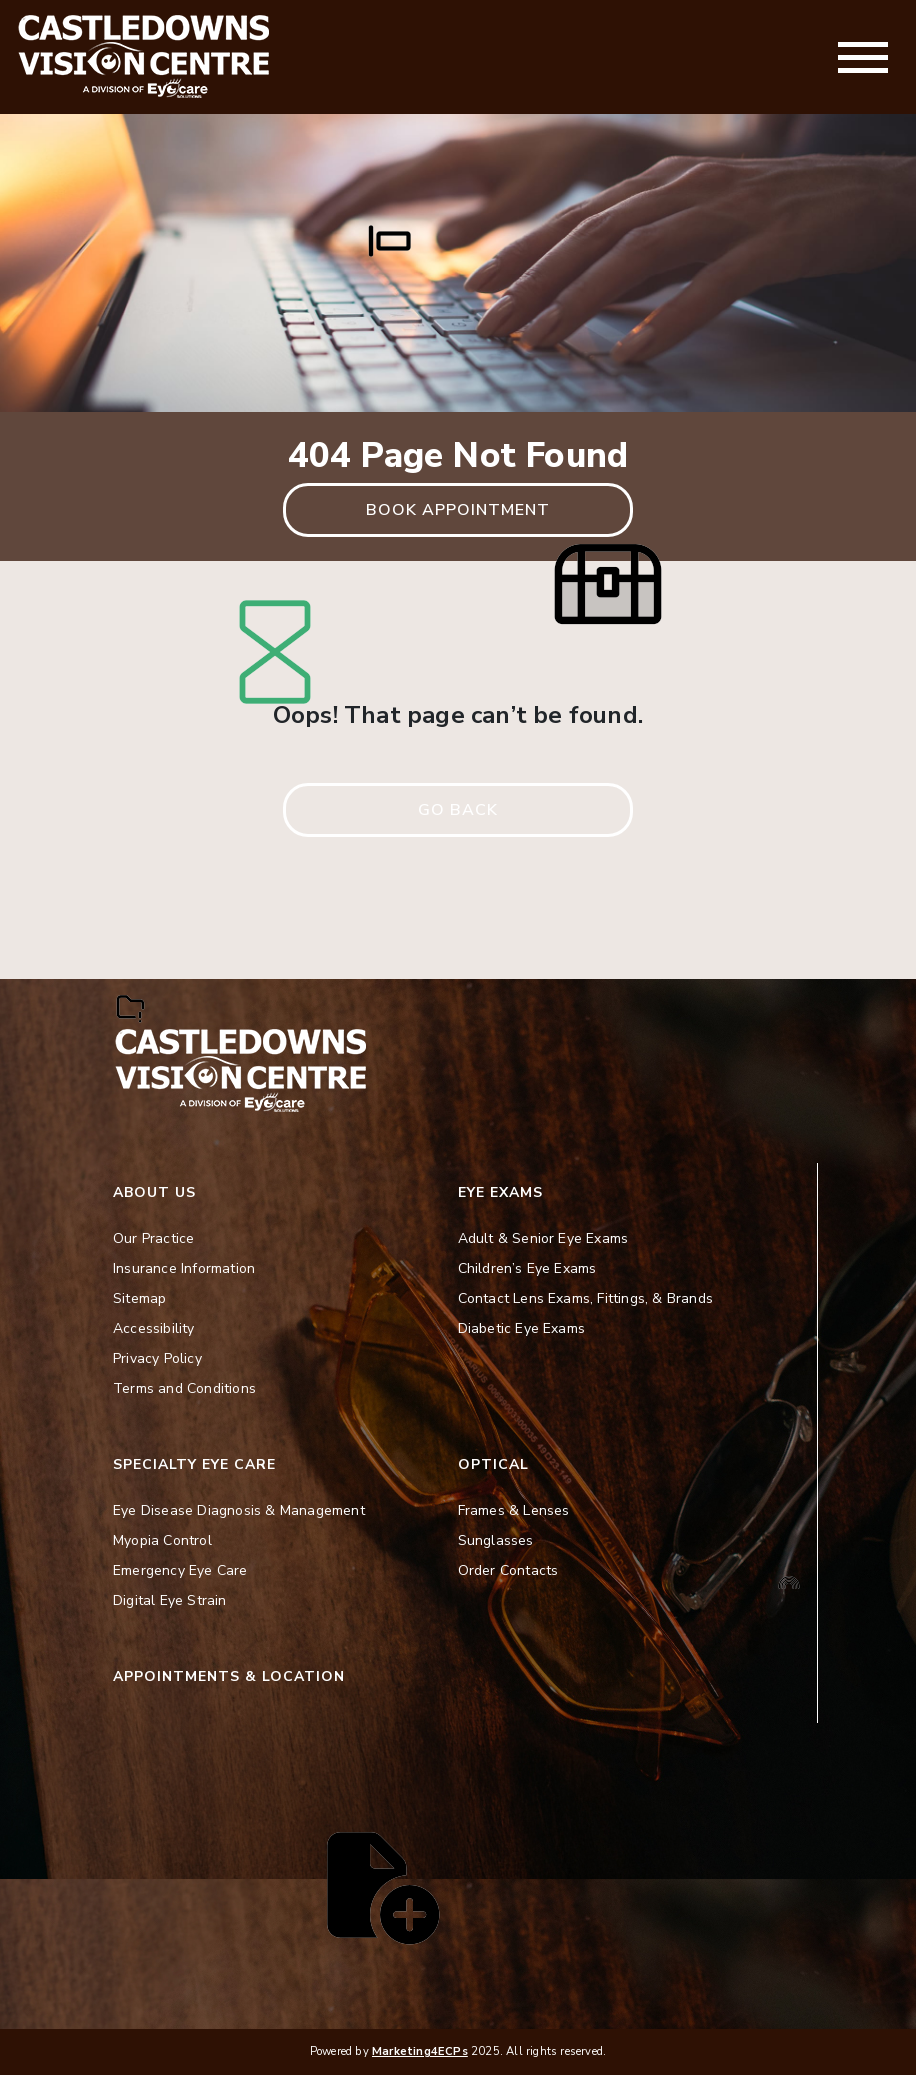  I want to click on indicates loading or processing in progress, so click(275, 652).